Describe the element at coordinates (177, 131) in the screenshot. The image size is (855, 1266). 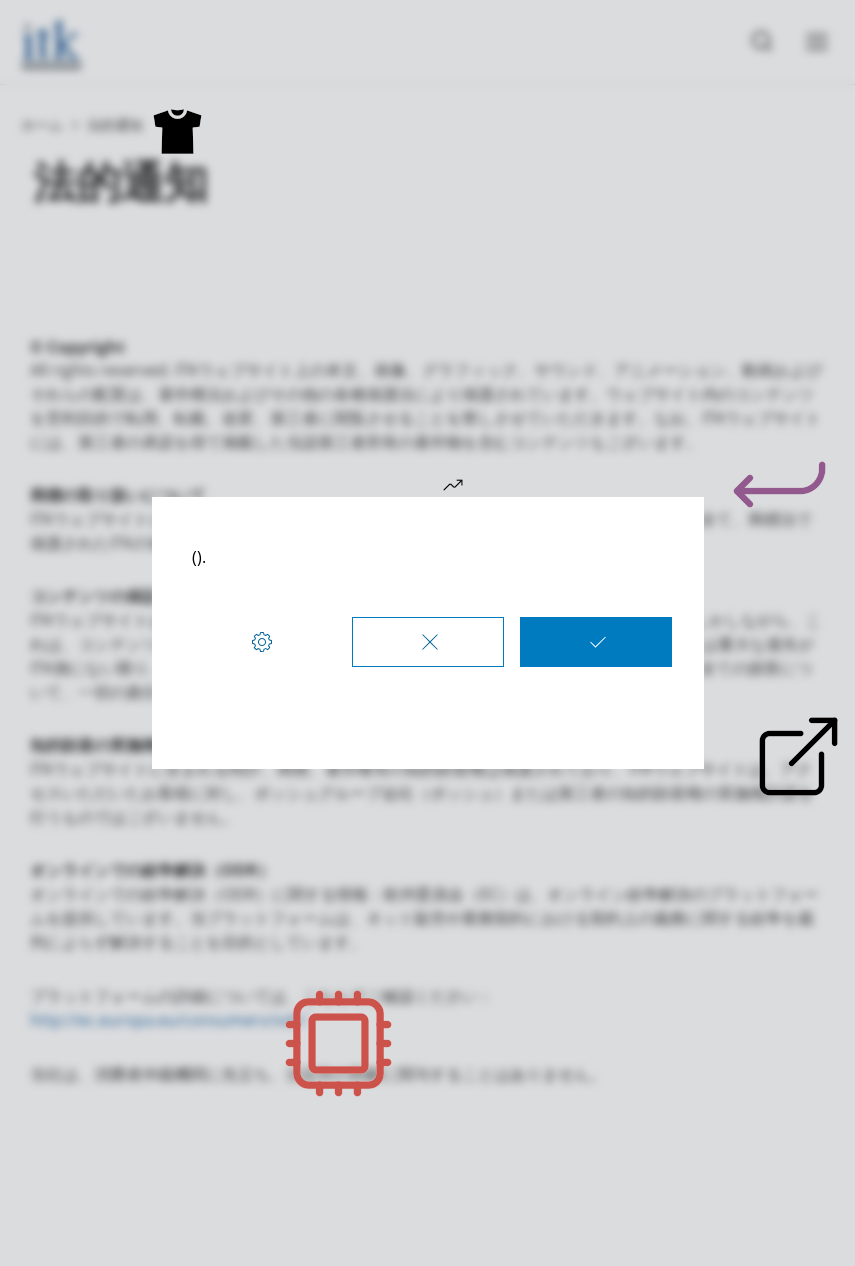
I see `browse clothing or apparel items` at that location.